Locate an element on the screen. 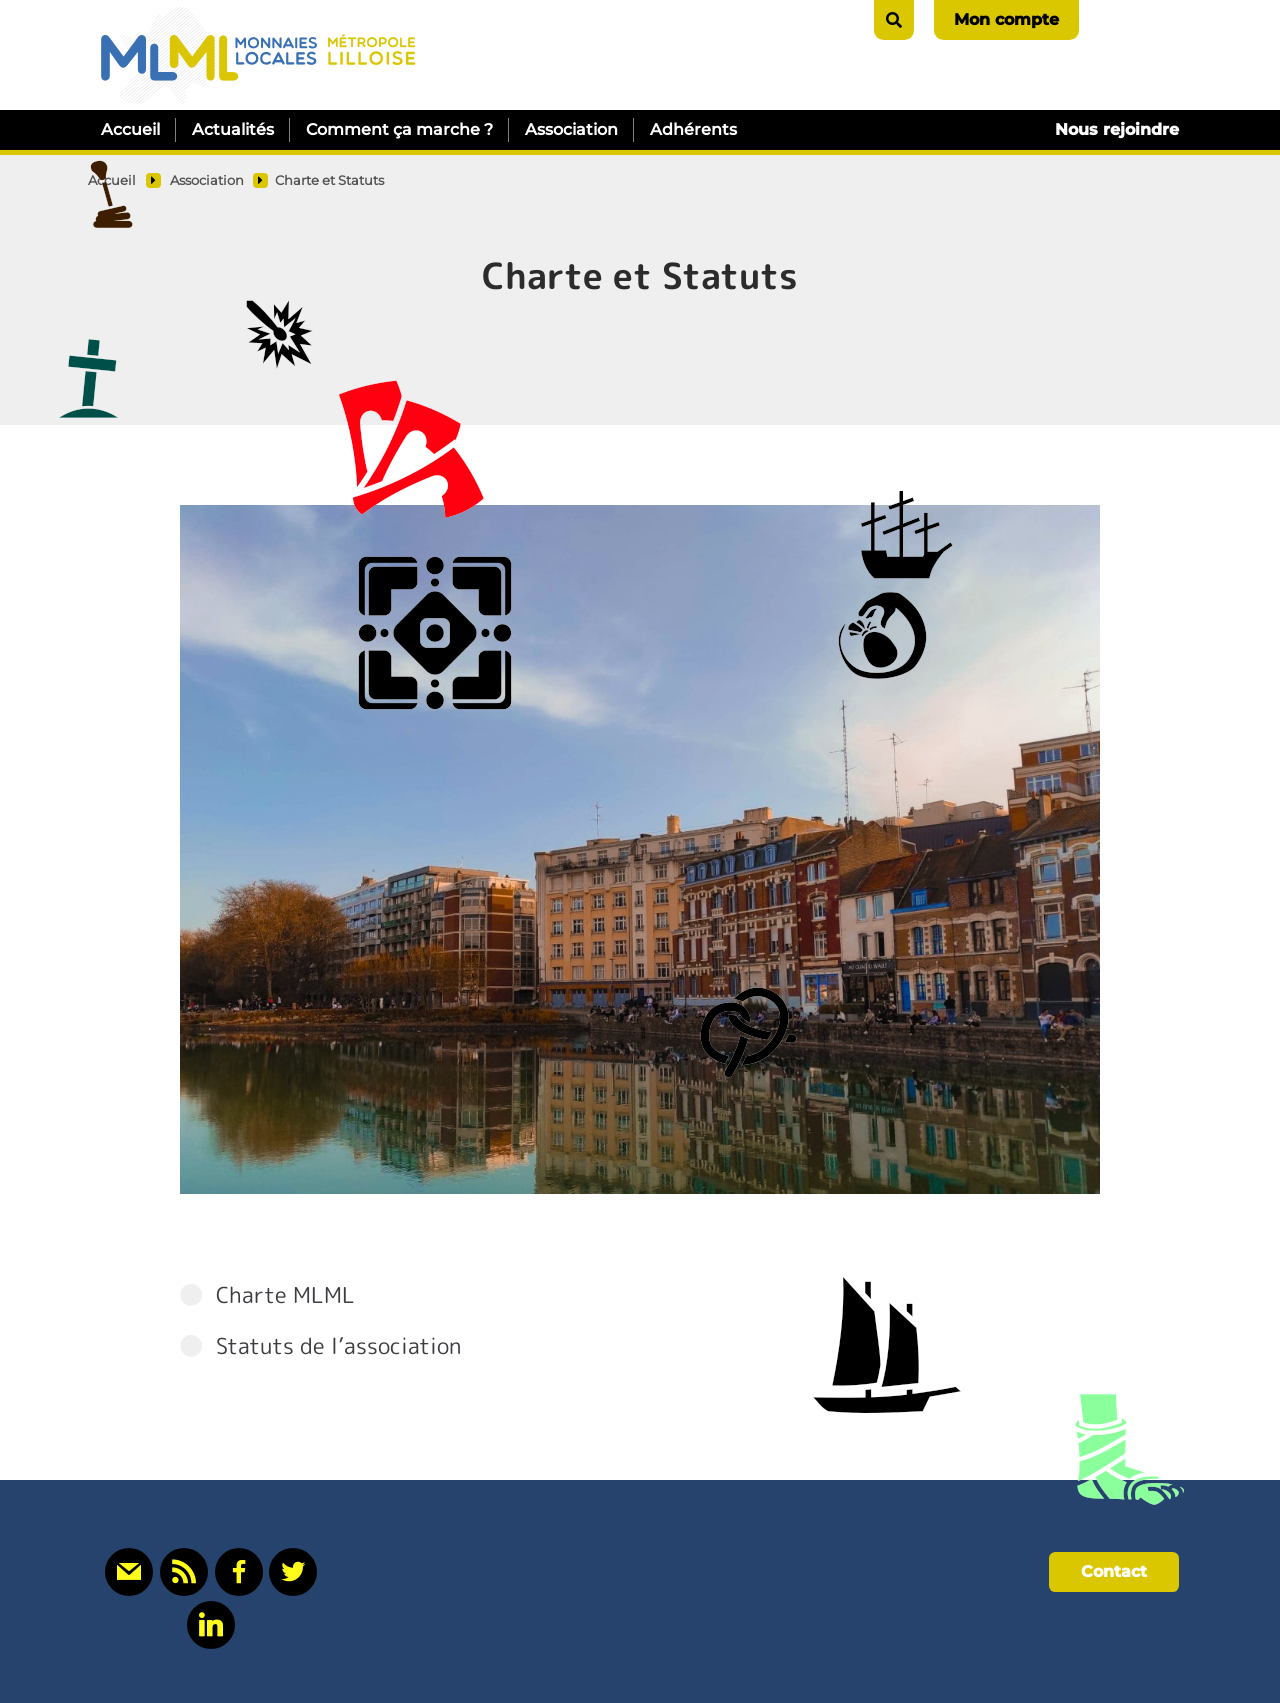 Image resolution: width=1280 pixels, height=1703 pixels. access naval or ship-related game content is located at coordinates (906, 537).